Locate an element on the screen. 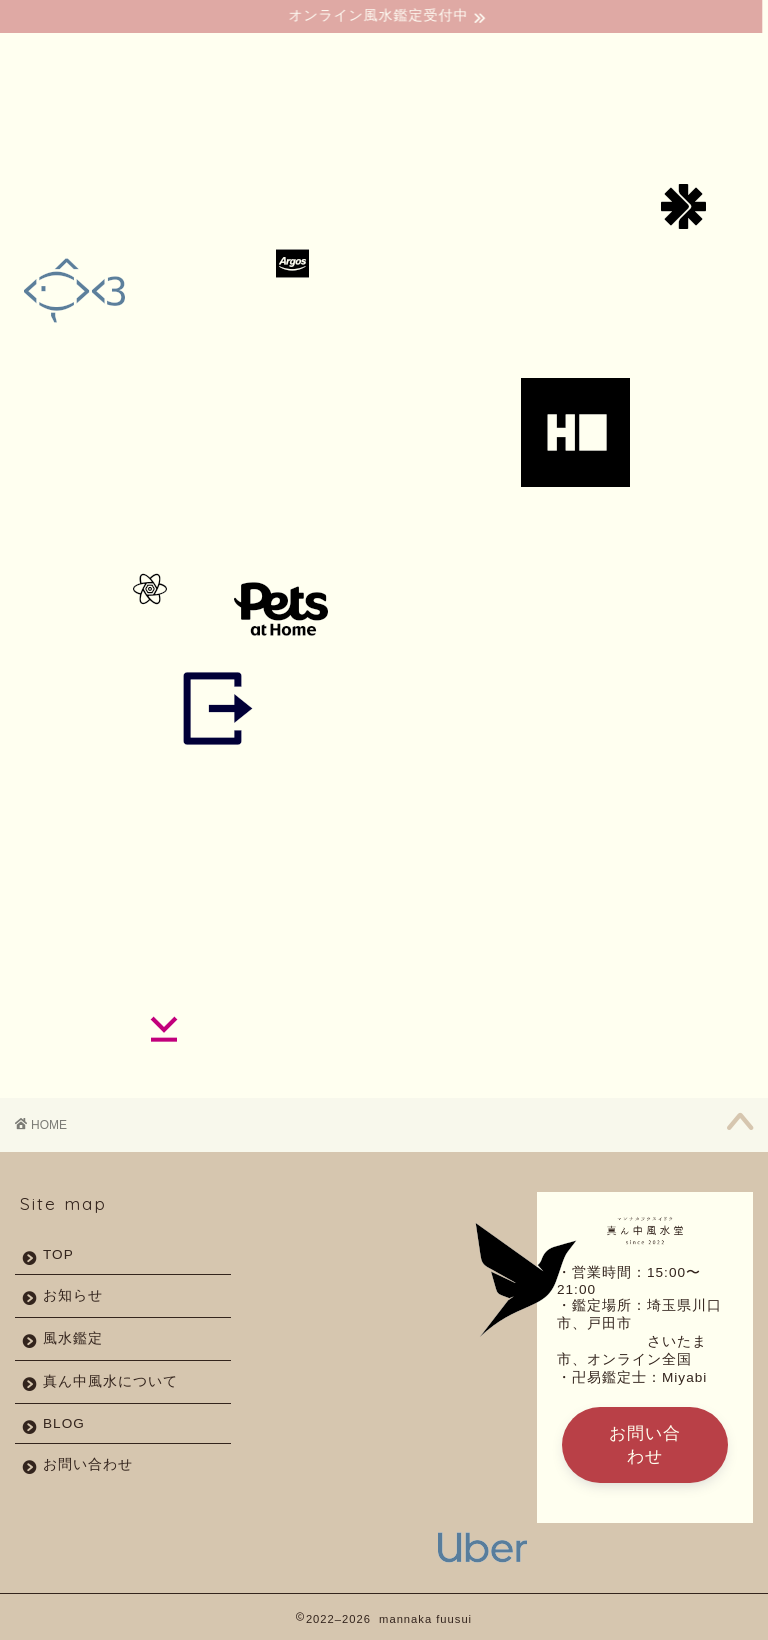 This screenshot has width=768, height=1640. open the Uber app is located at coordinates (482, 1547).